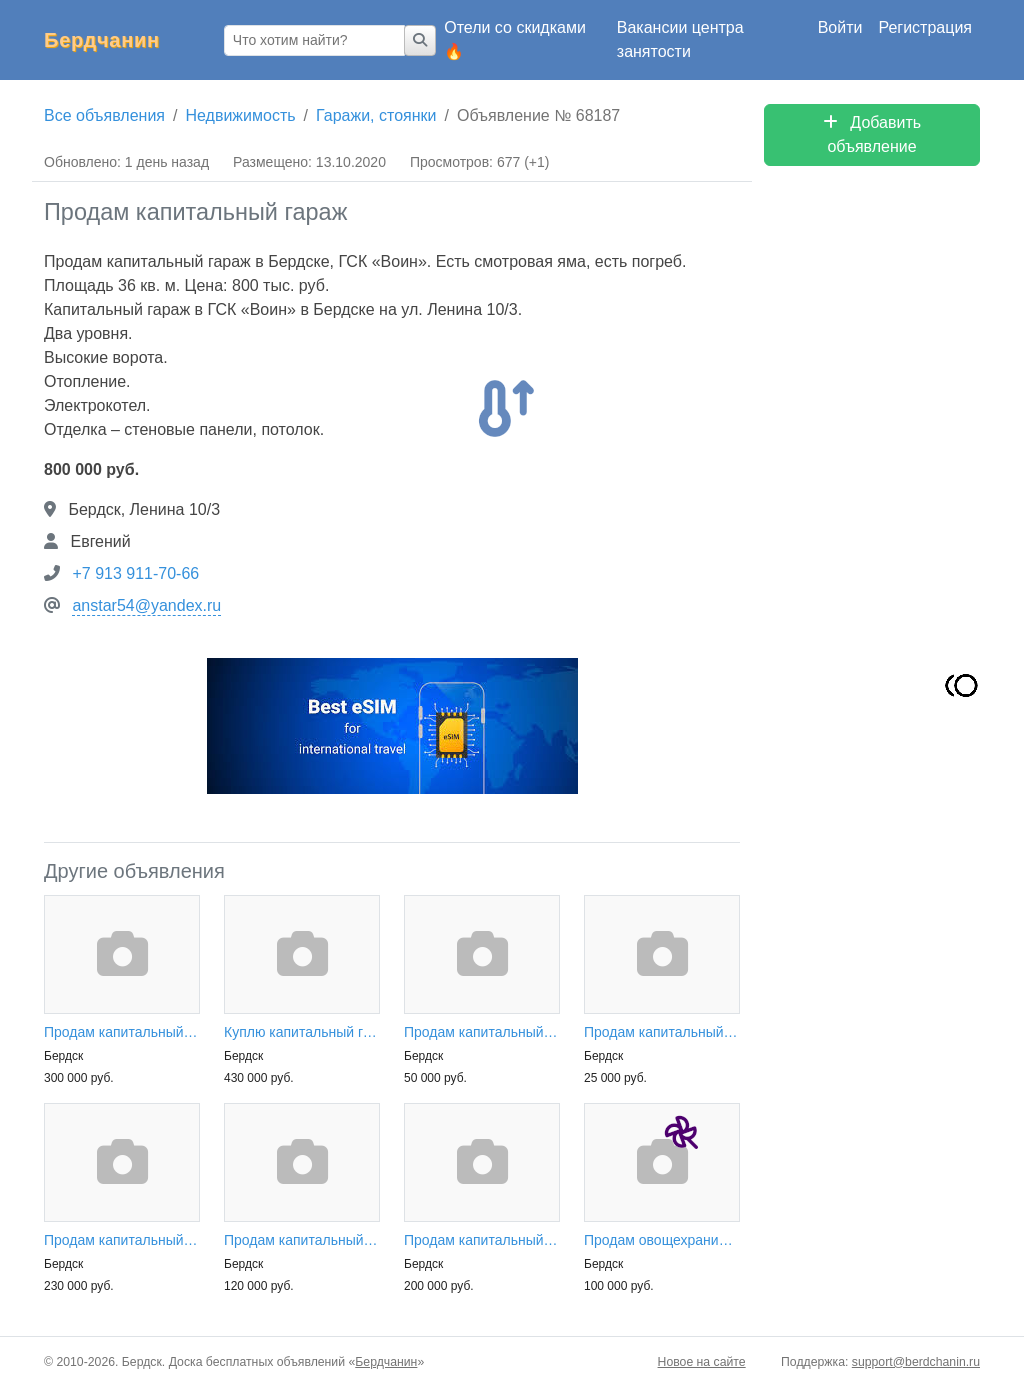 The width and height of the screenshot is (1024, 1387). Describe the element at coordinates (682, 1133) in the screenshot. I see `decorative or playful element indicating a fun feature` at that location.